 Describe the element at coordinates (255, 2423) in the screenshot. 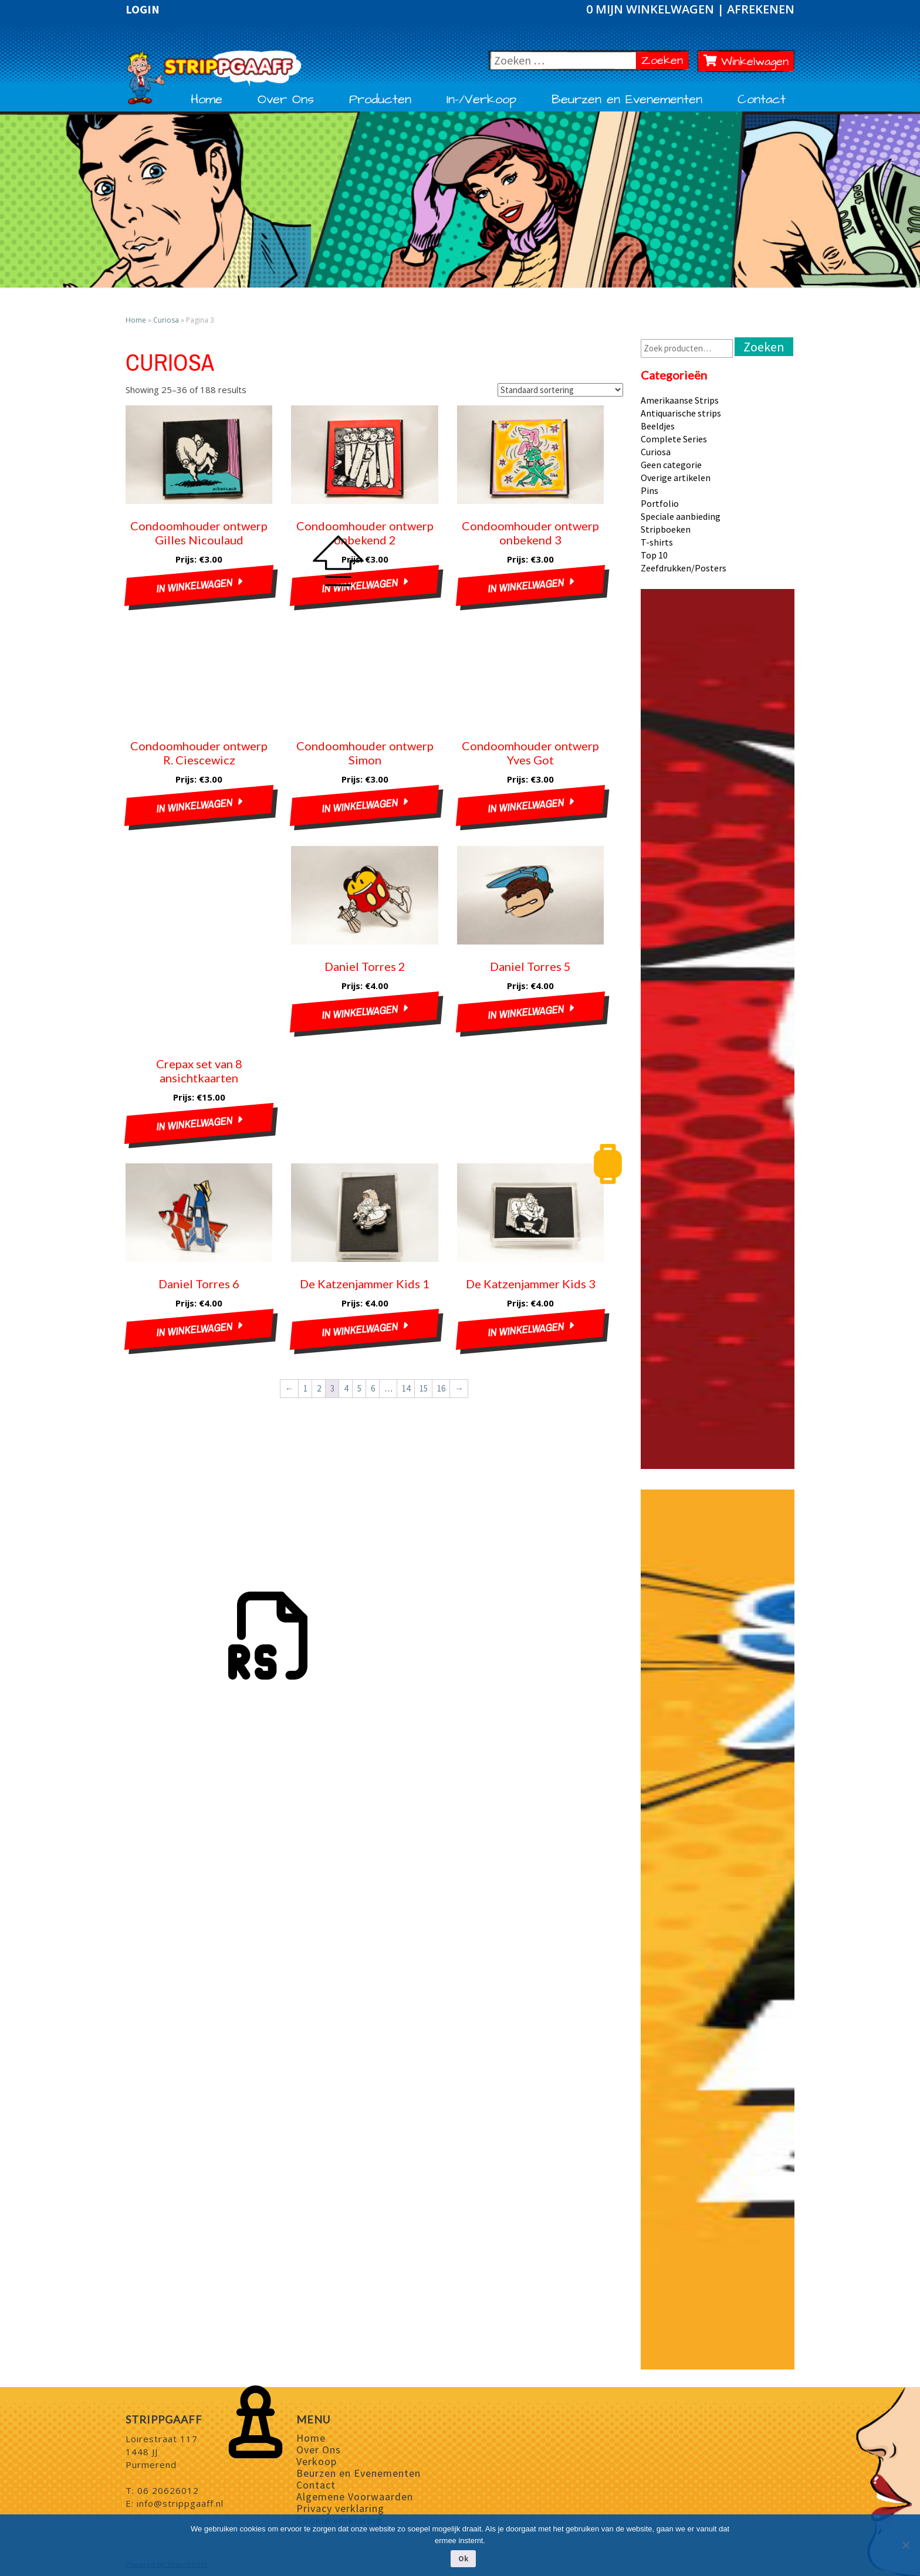

I see `play chess or board games` at that location.